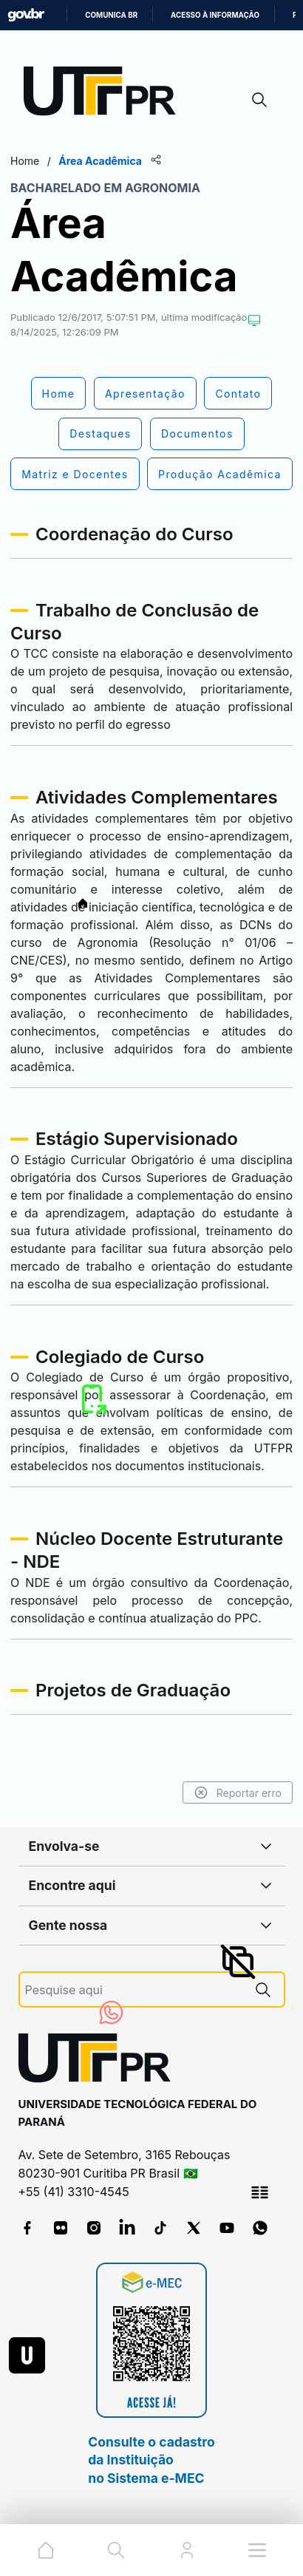 The width and height of the screenshot is (303, 2576). I want to click on copy function disabled or unavailable, so click(238, 1962).